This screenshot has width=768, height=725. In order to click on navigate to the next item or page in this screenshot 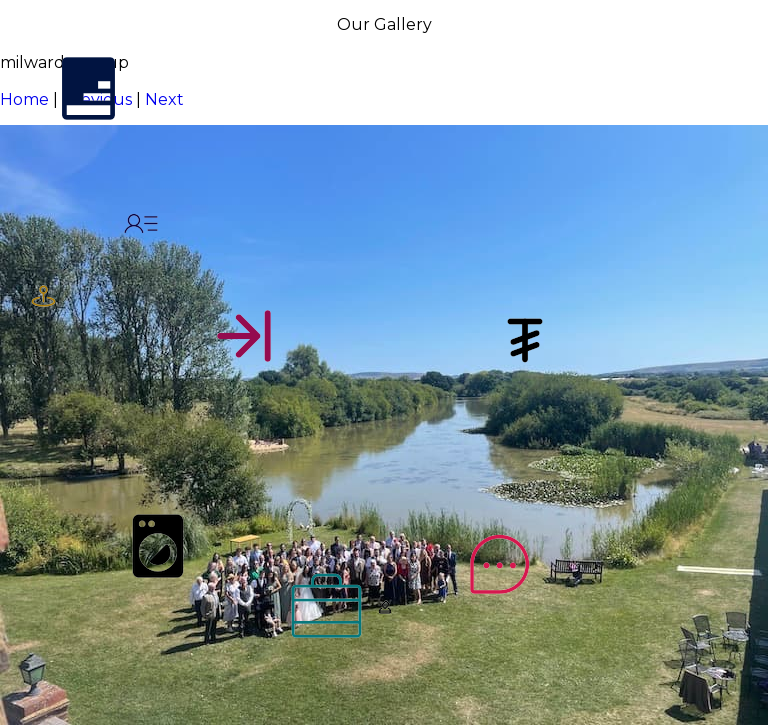, I will do `click(245, 336)`.